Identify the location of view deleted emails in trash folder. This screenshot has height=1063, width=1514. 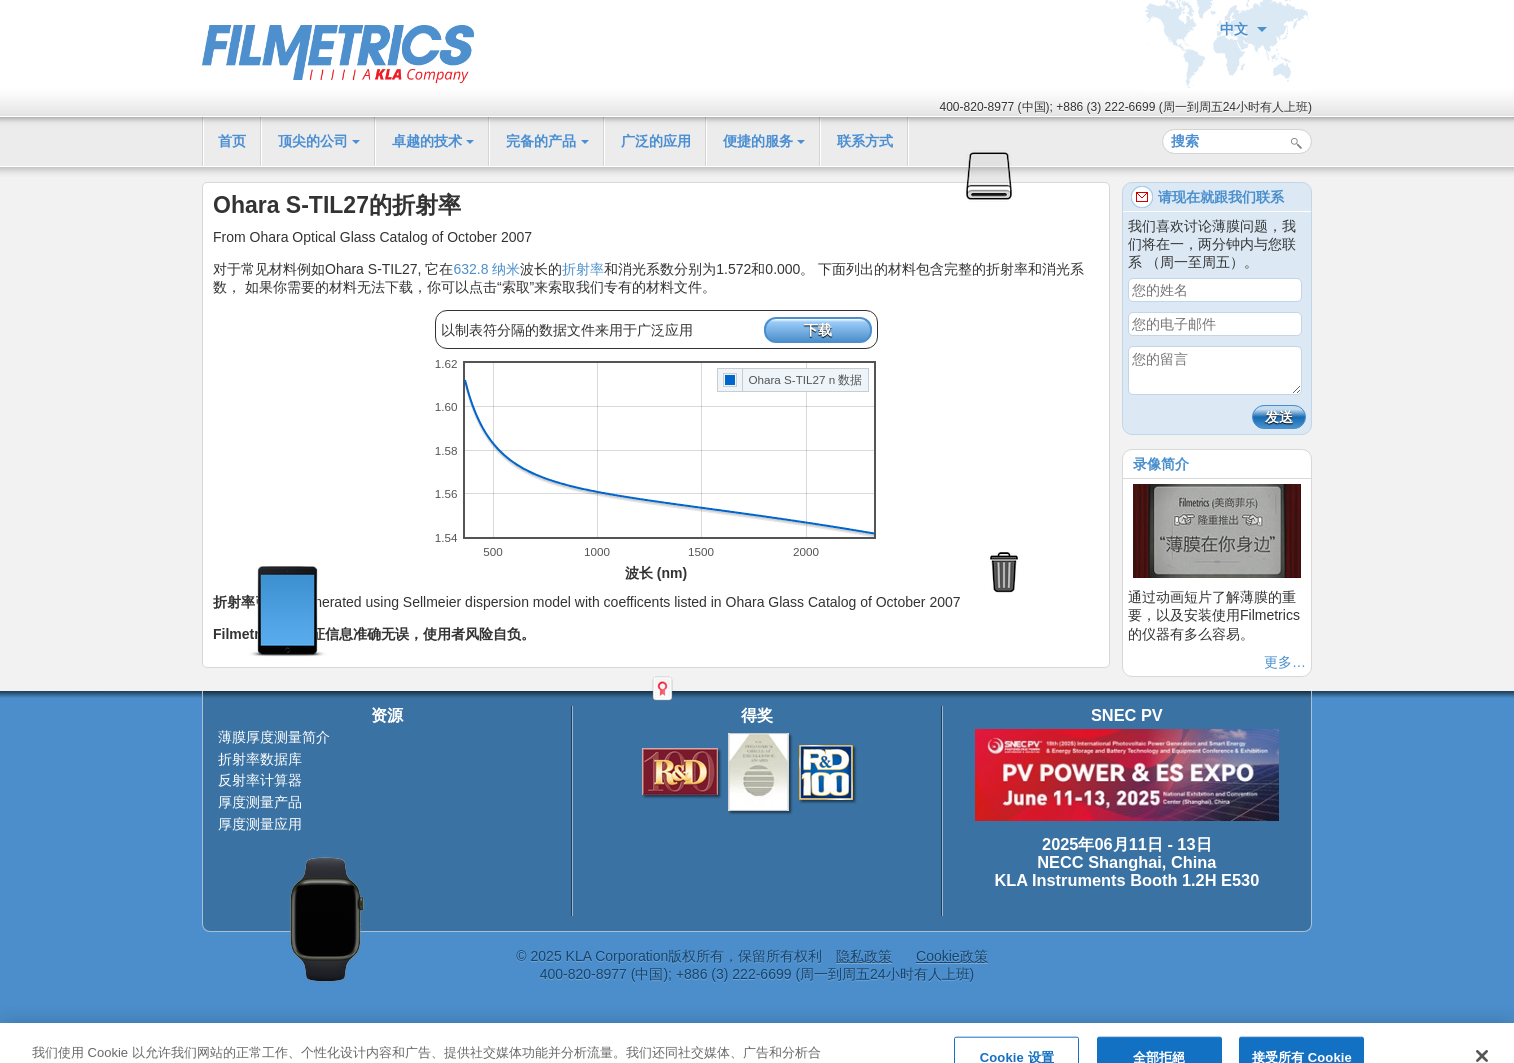
(1004, 572).